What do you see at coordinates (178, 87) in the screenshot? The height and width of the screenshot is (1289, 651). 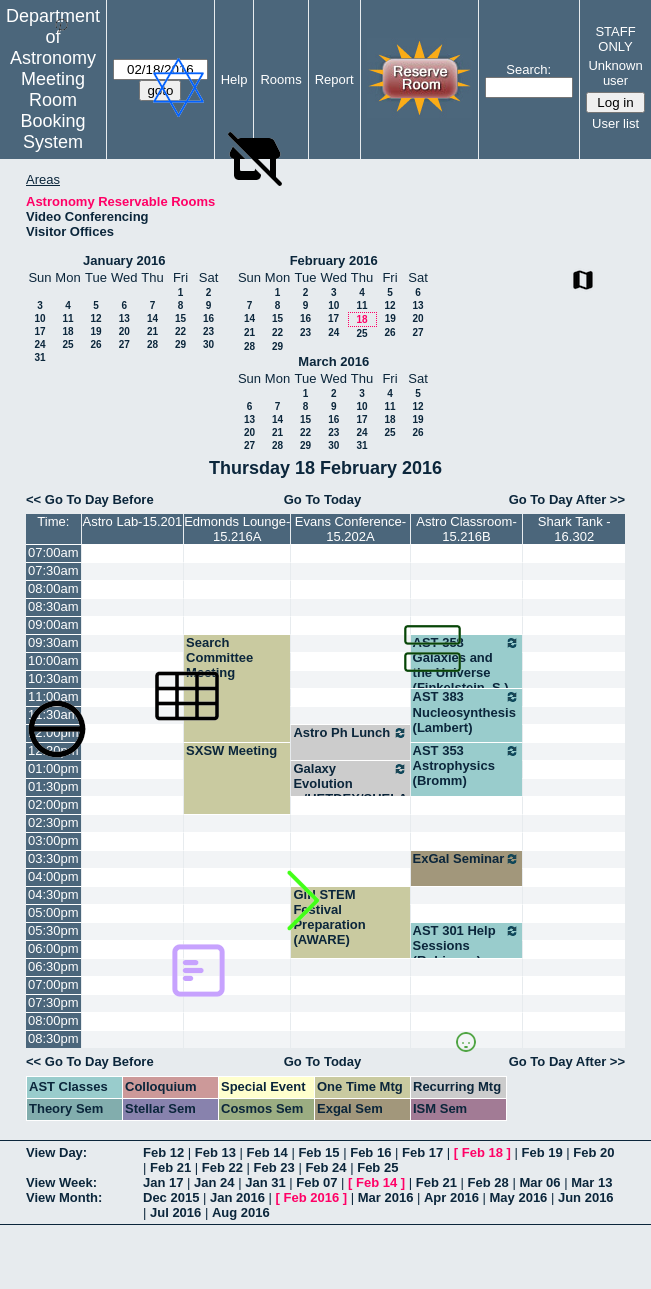 I see `indicates Jewish religious content or services` at bounding box center [178, 87].